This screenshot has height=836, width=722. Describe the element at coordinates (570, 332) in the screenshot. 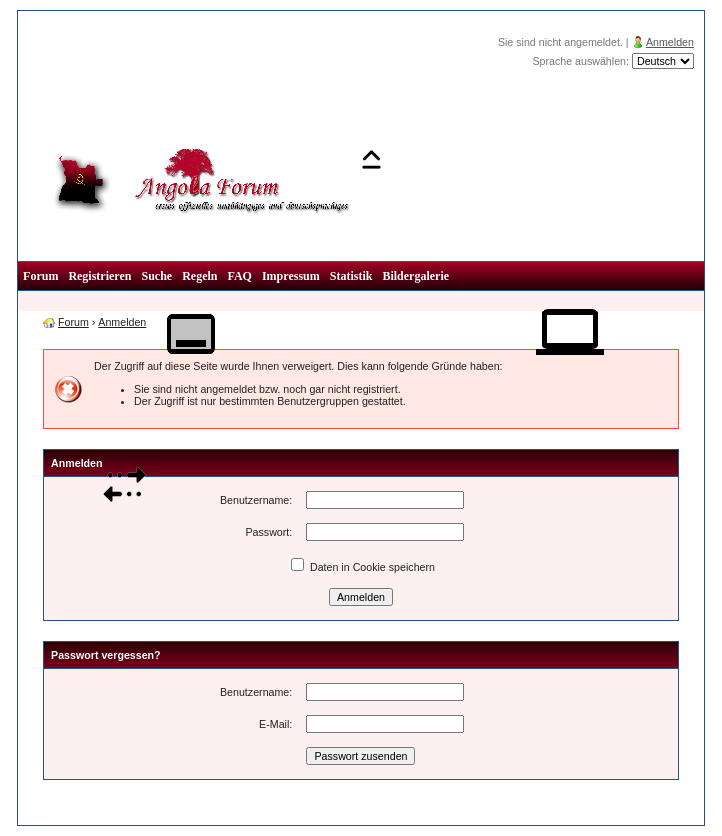

I see `access desktop or computer settings` at that location.